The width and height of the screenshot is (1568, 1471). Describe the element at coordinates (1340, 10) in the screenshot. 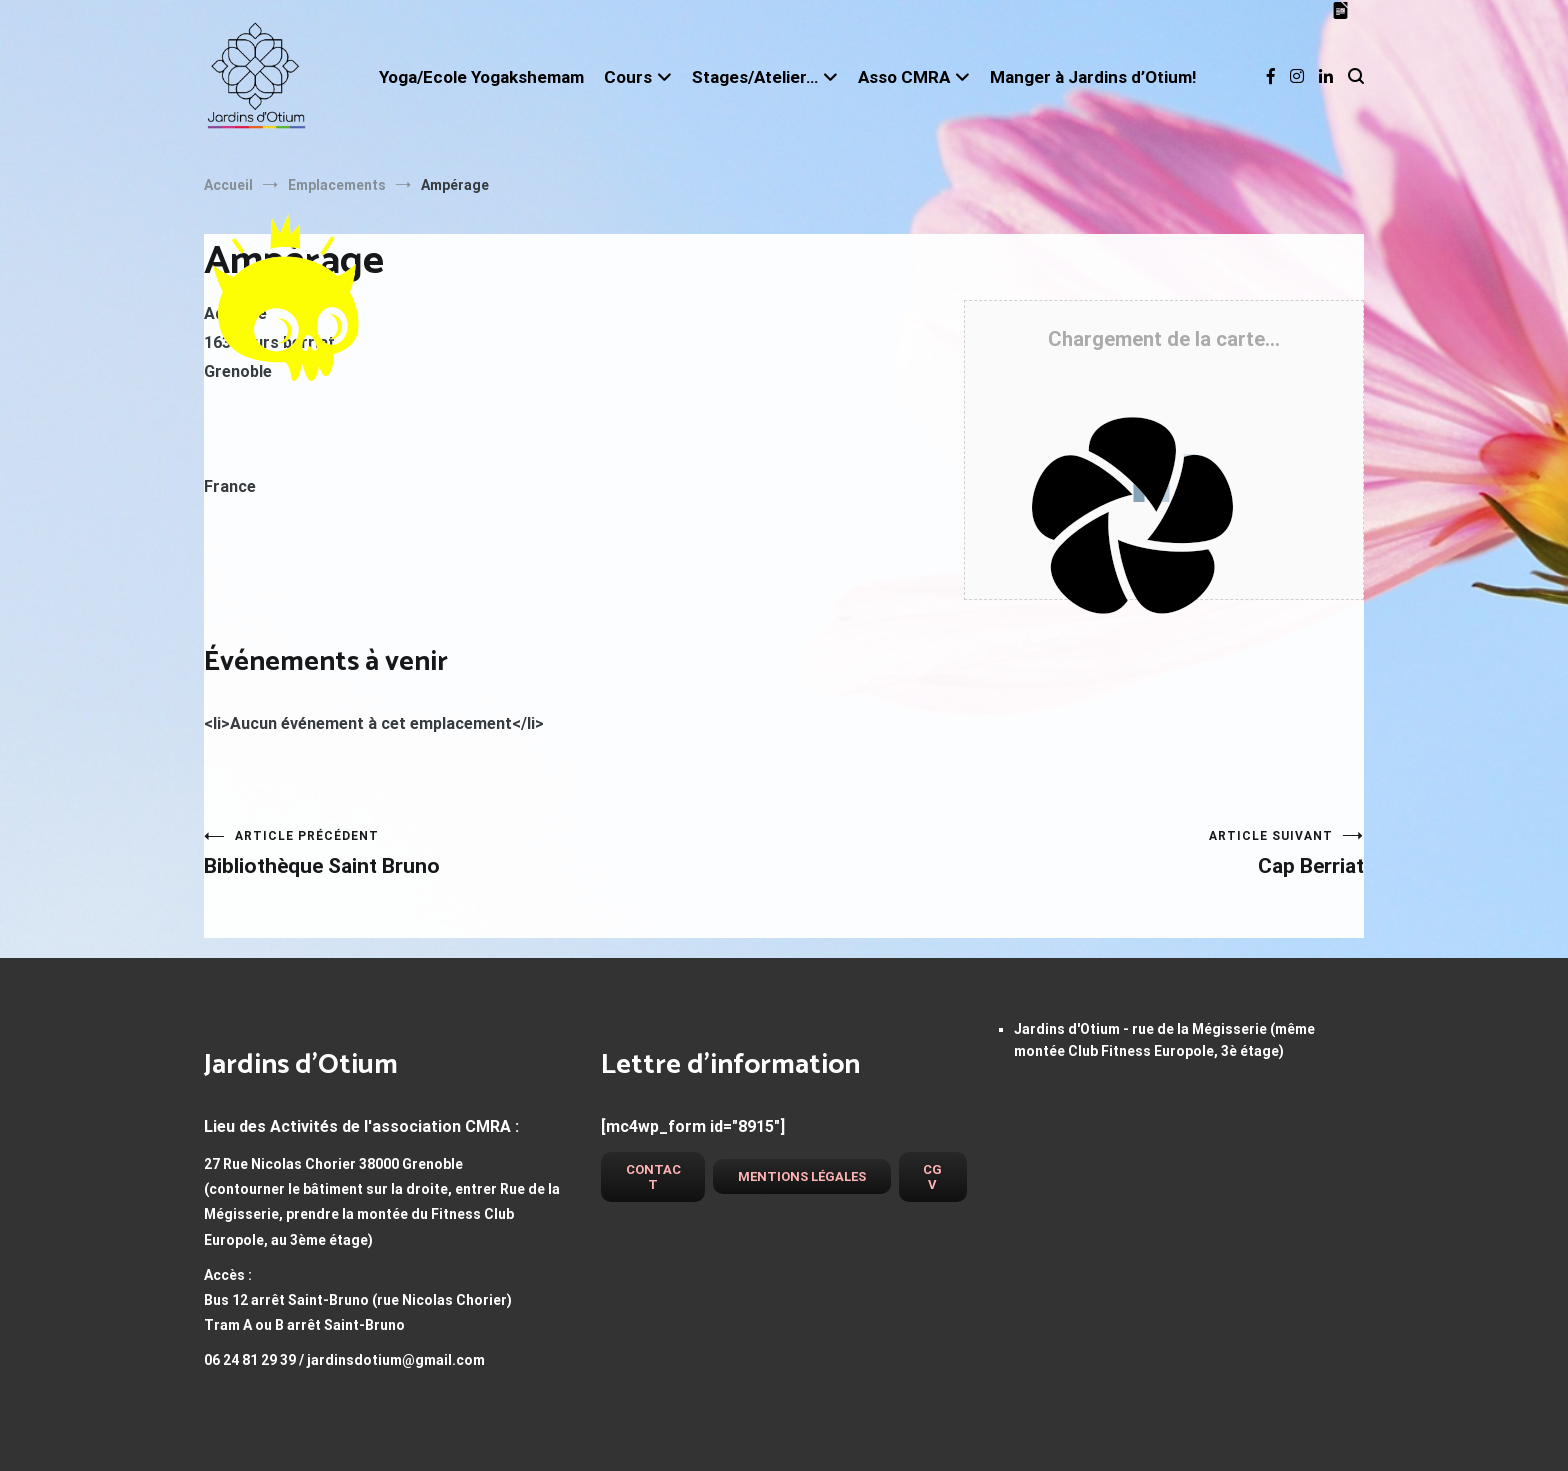

I see `open libreoffice writer` at that location.